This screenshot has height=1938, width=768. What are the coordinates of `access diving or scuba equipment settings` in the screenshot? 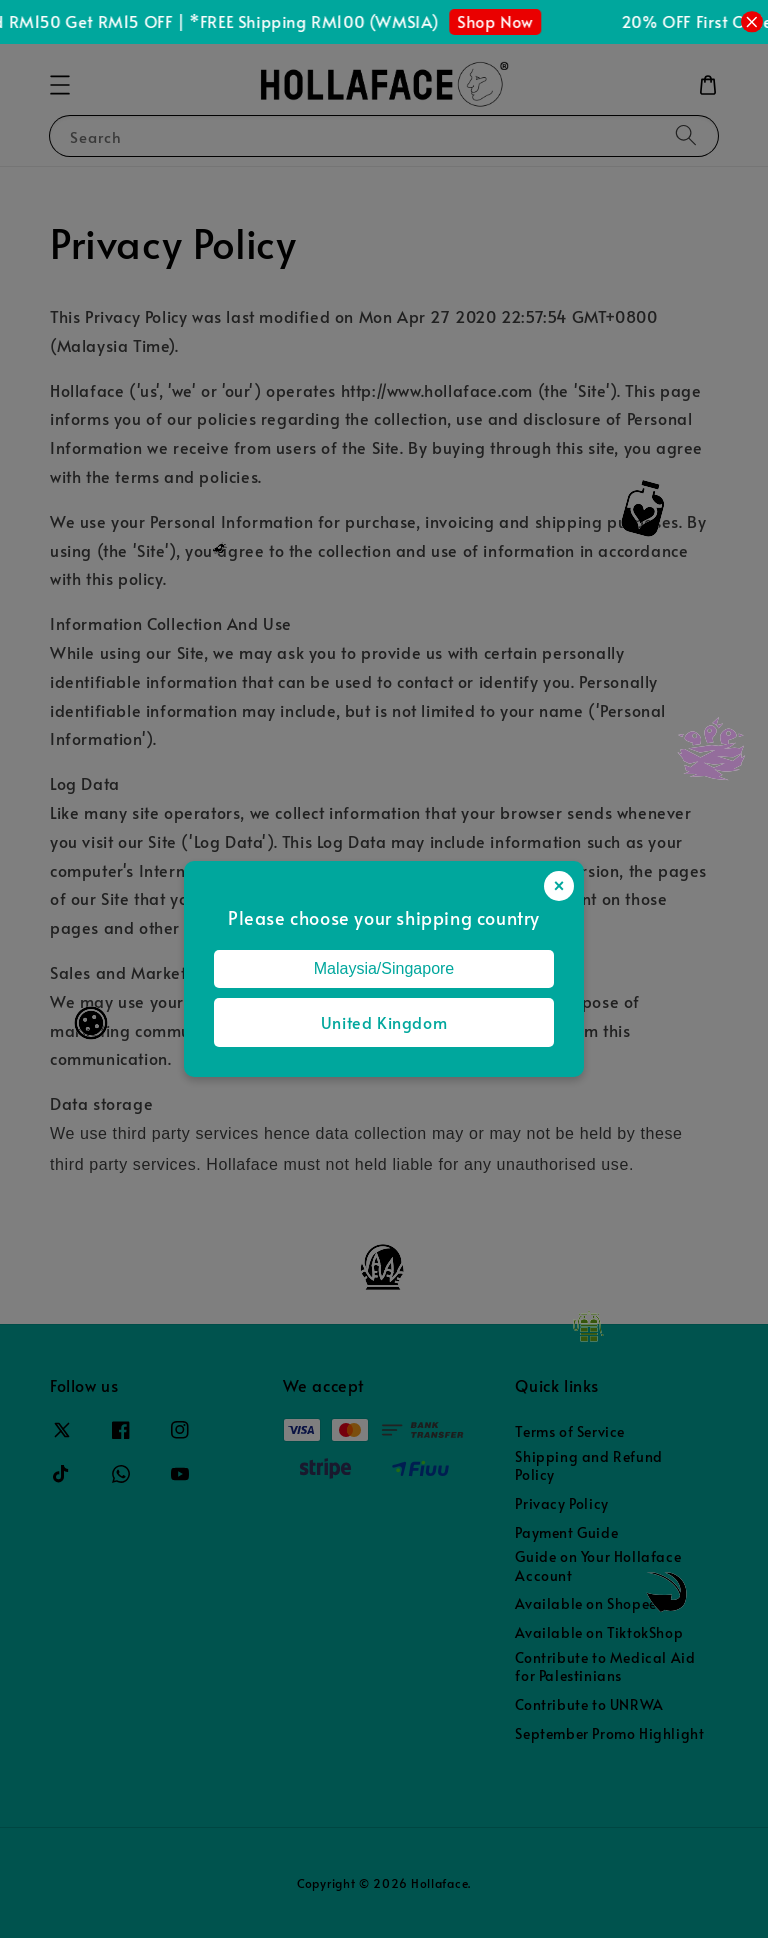 It's located at (589, 1326).